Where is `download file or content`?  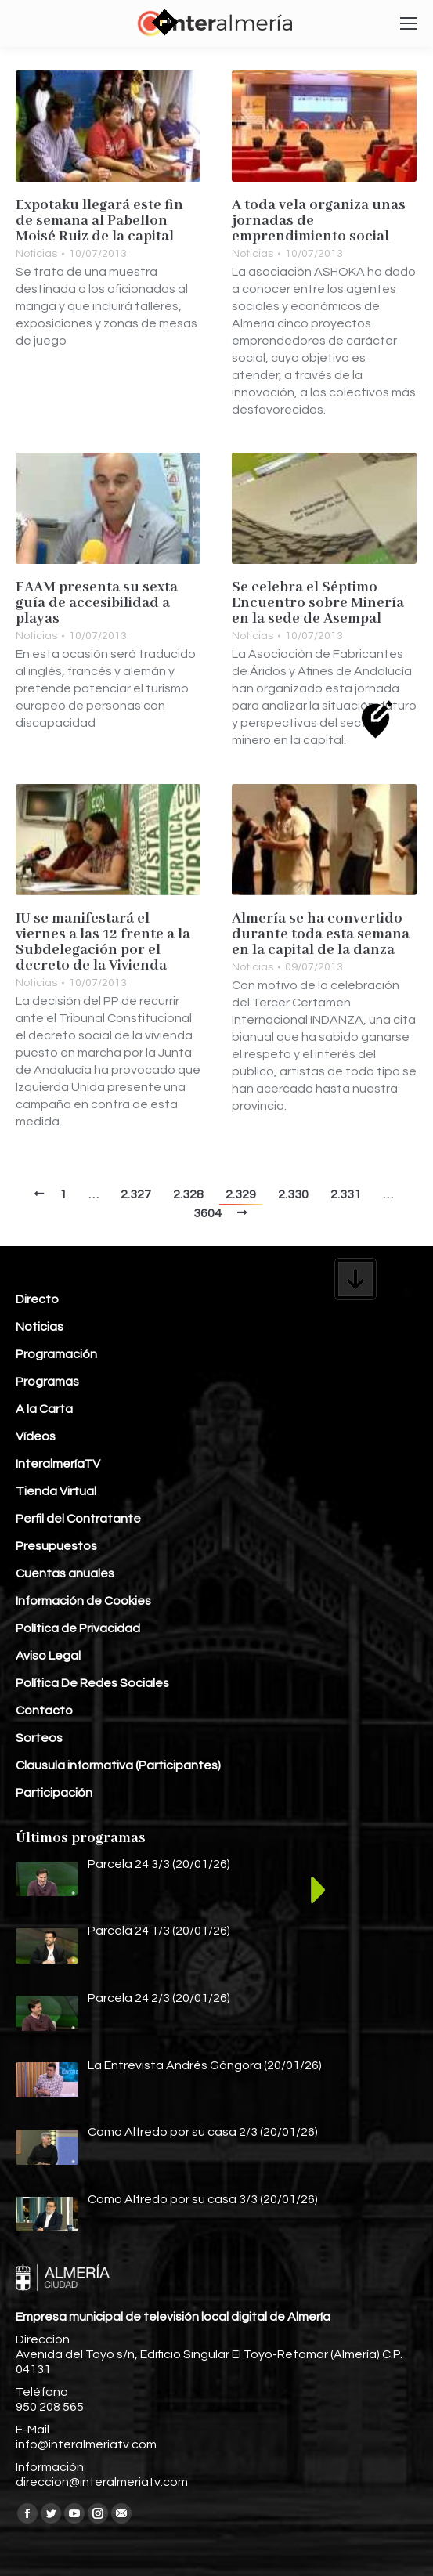 download file or content is located at coordinates (355, 1279).